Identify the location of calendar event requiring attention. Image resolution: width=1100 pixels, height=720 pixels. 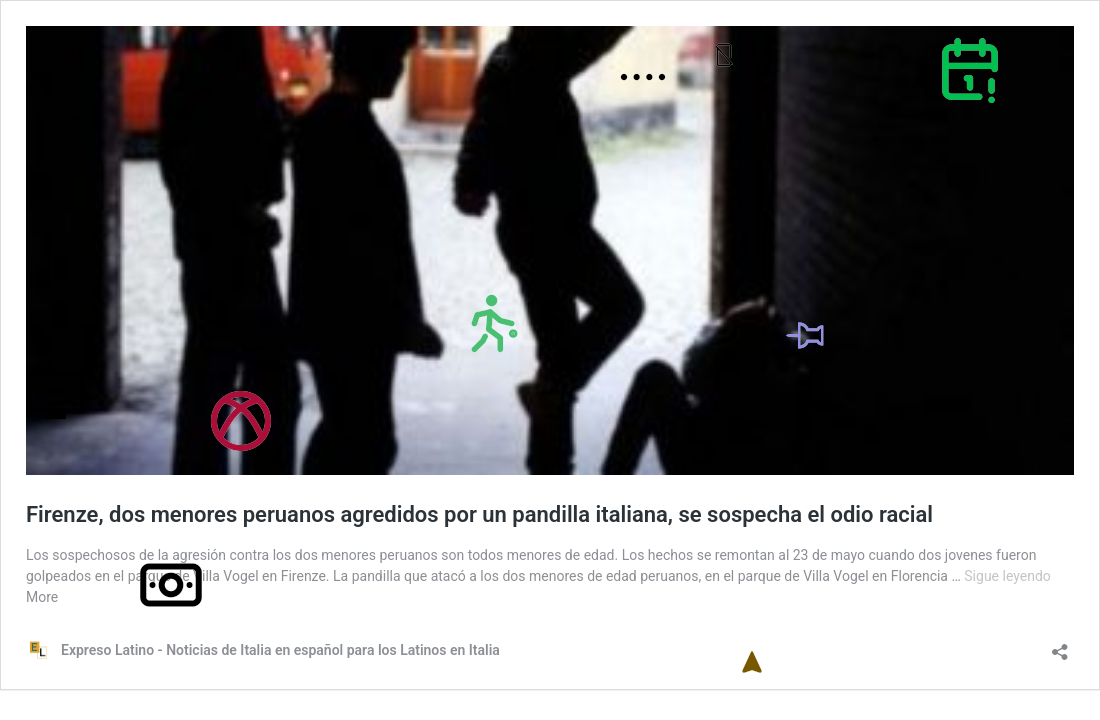
(970, 69).